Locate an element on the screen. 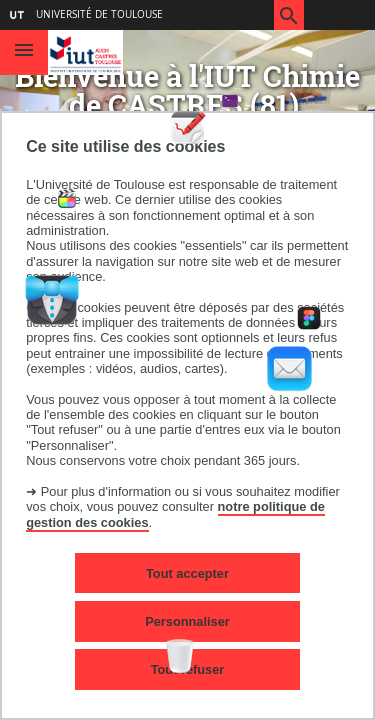  open the Mail app is located at coordinates (289, 368).